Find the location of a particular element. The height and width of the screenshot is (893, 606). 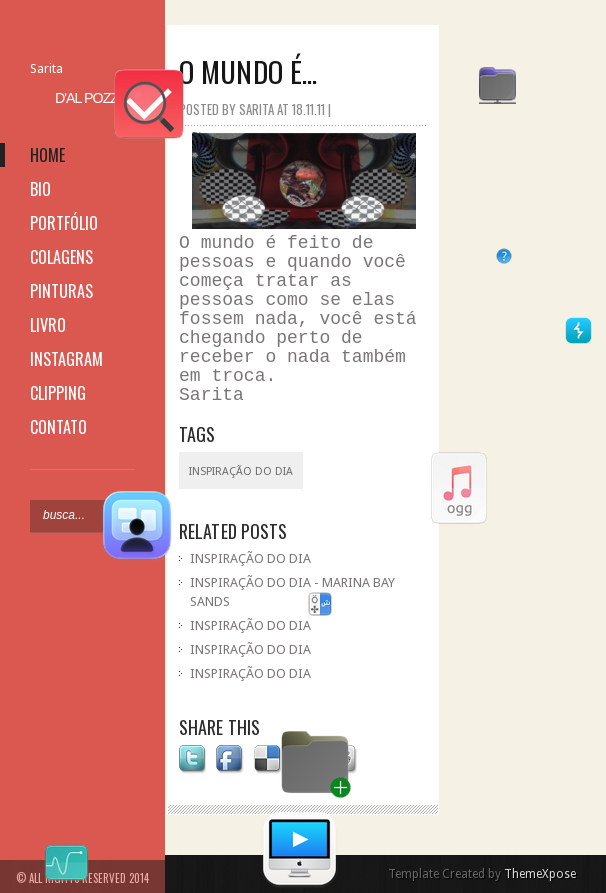

open gnome characters app is located at coordinates (320, 604).